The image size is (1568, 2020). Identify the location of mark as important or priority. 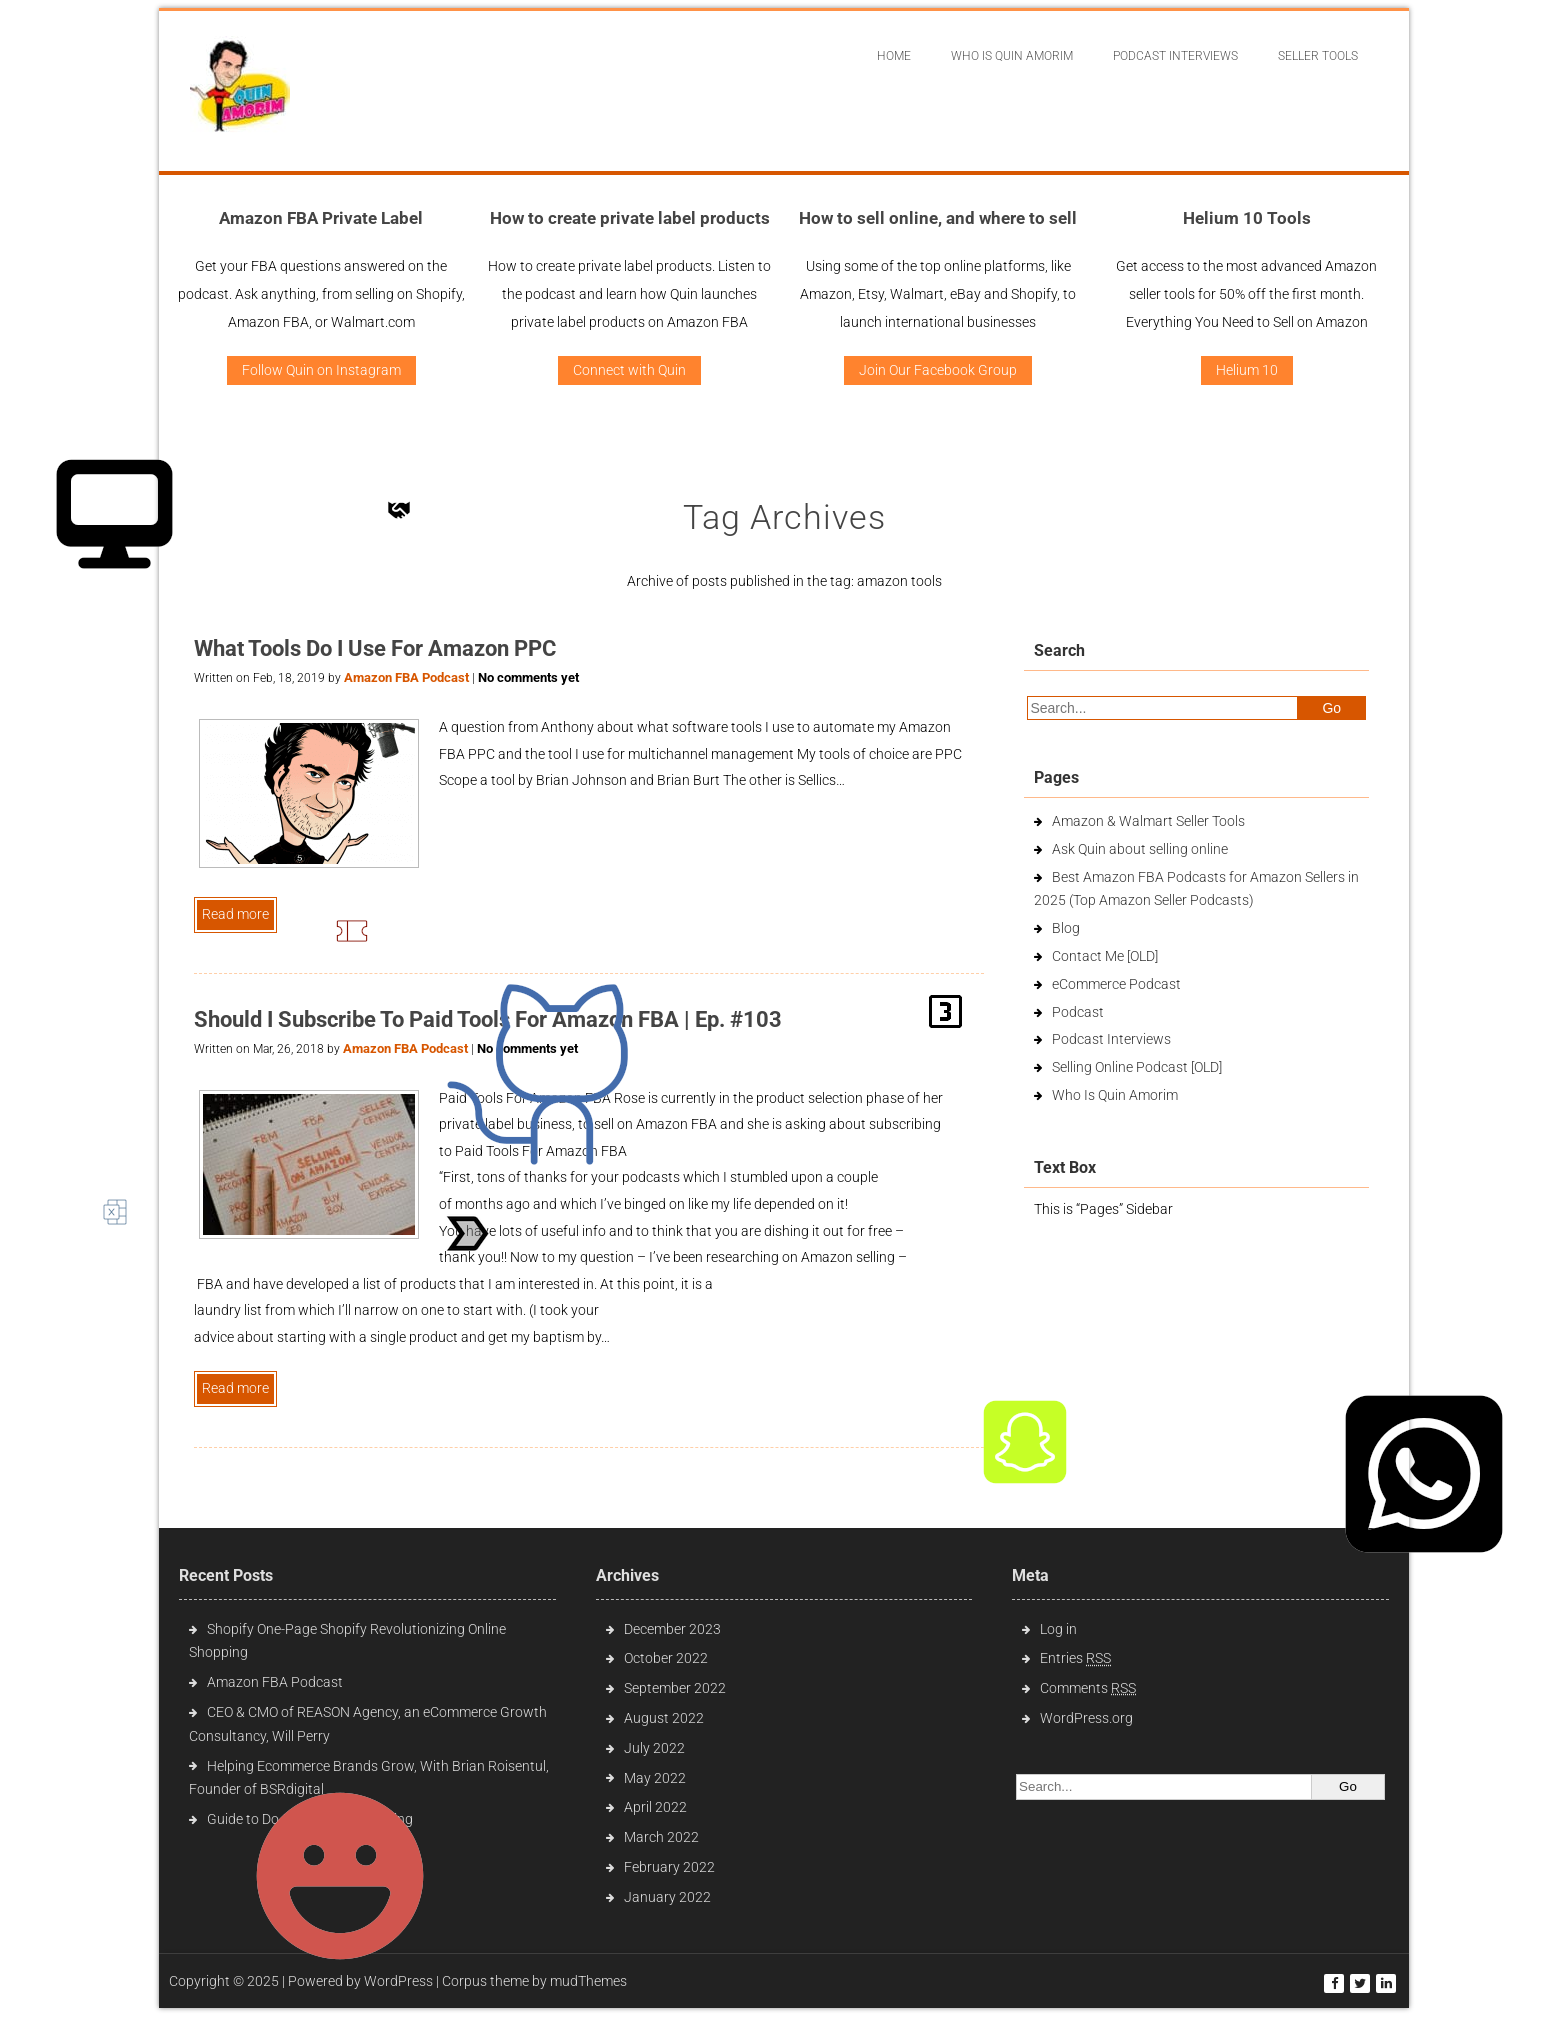
(466, 1233).